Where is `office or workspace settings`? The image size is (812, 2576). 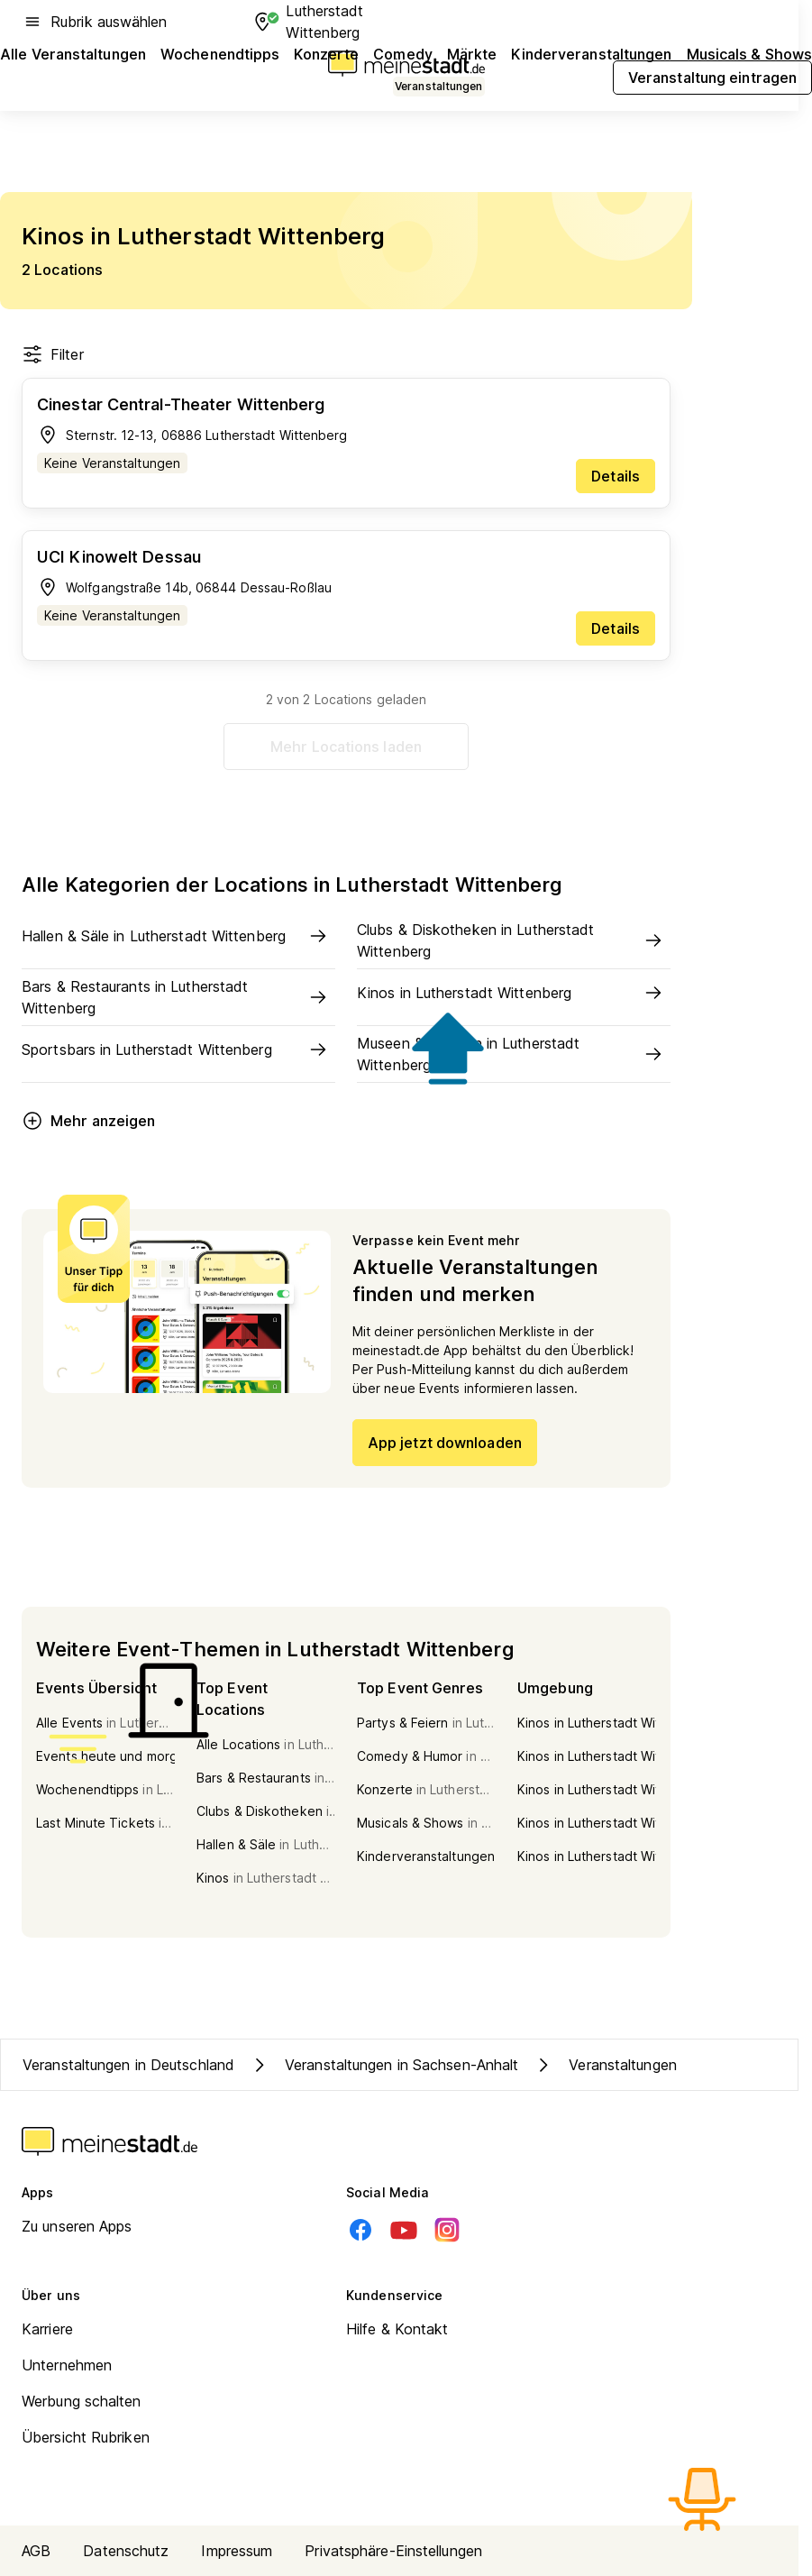 office or workspace settings is located at coordinates (702, 2499).